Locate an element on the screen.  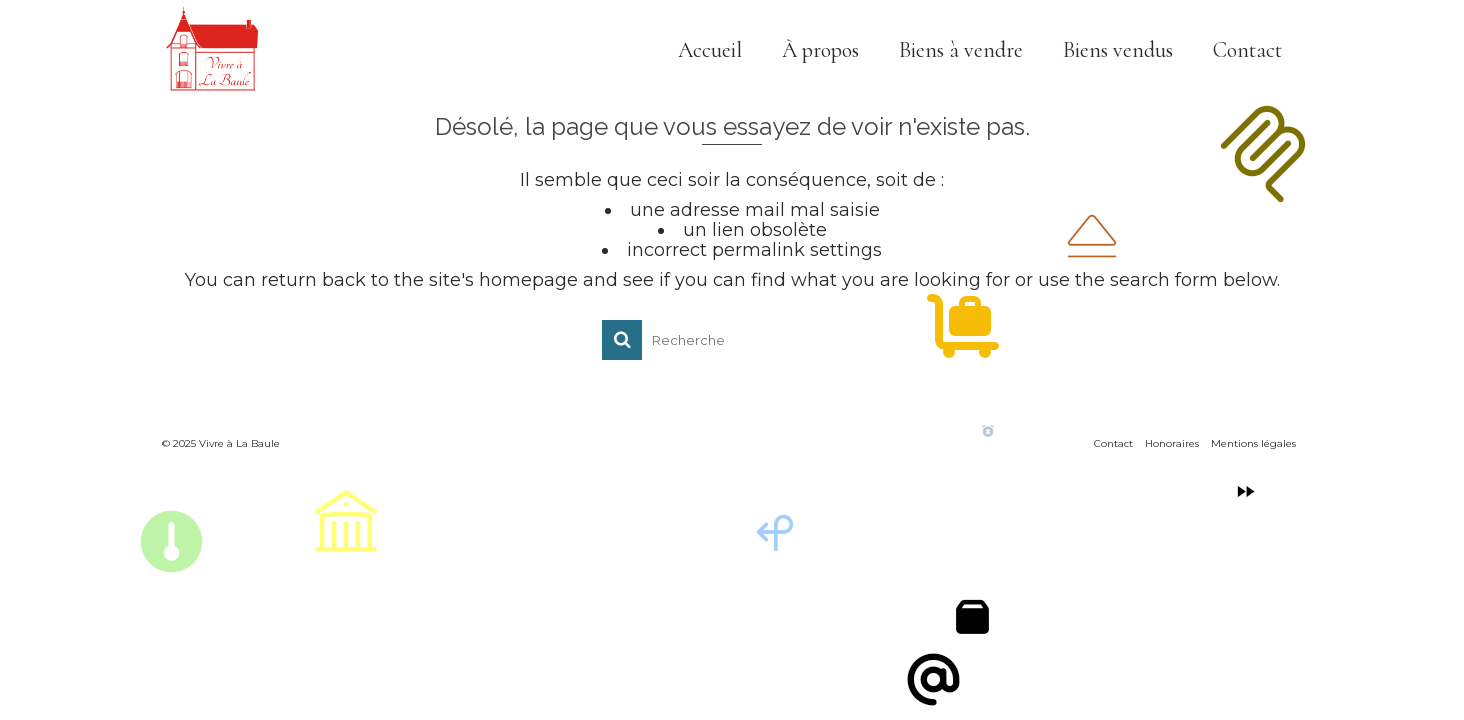
access baggage or luggage services is located at coordinates (963, 326).